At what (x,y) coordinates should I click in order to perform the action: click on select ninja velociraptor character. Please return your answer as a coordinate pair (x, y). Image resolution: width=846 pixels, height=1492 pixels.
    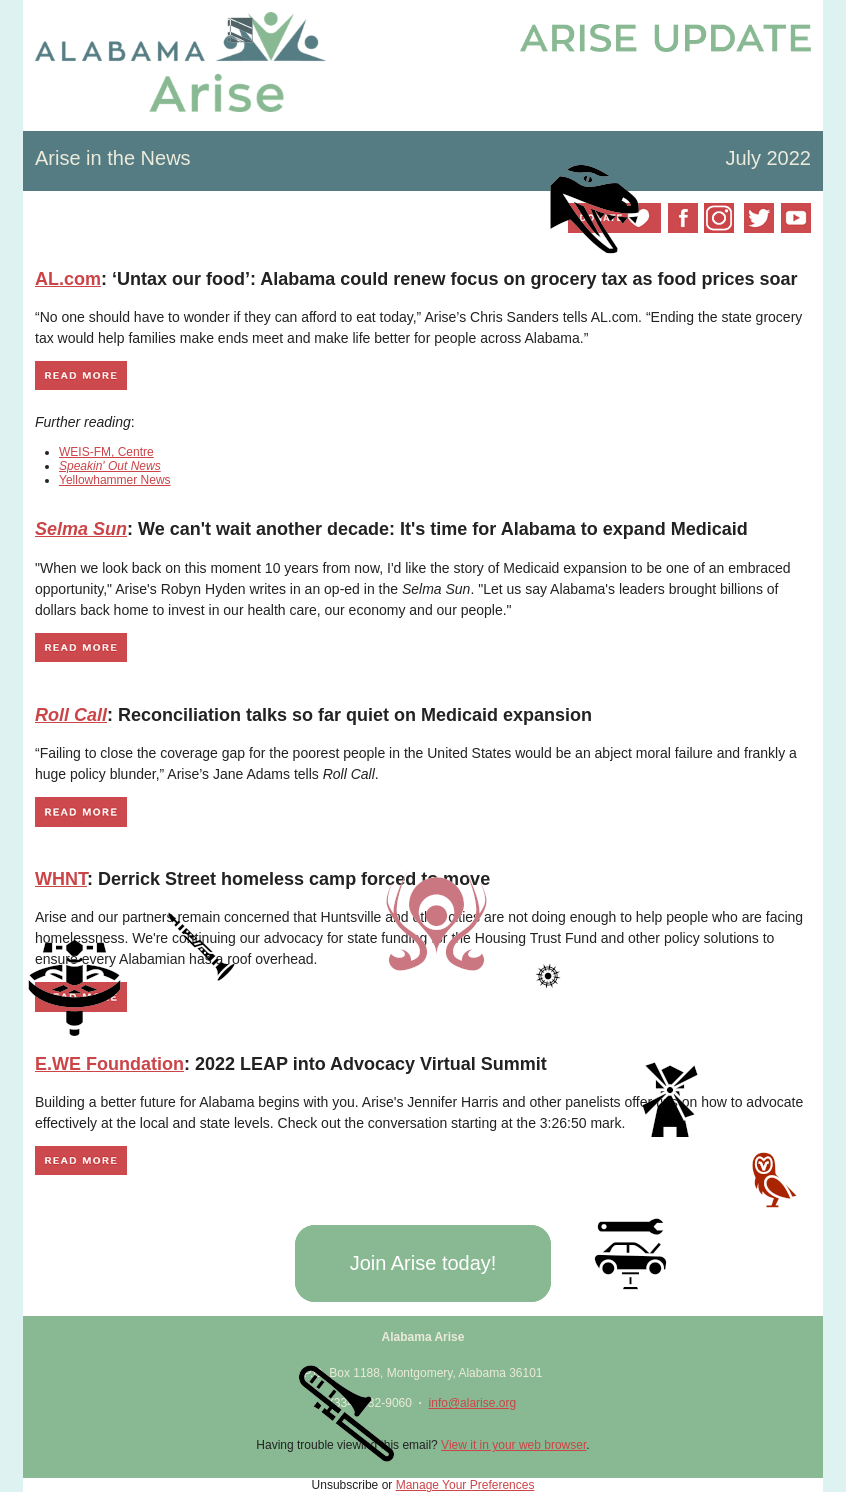
    Looking at the image, I should click on (595, 209).